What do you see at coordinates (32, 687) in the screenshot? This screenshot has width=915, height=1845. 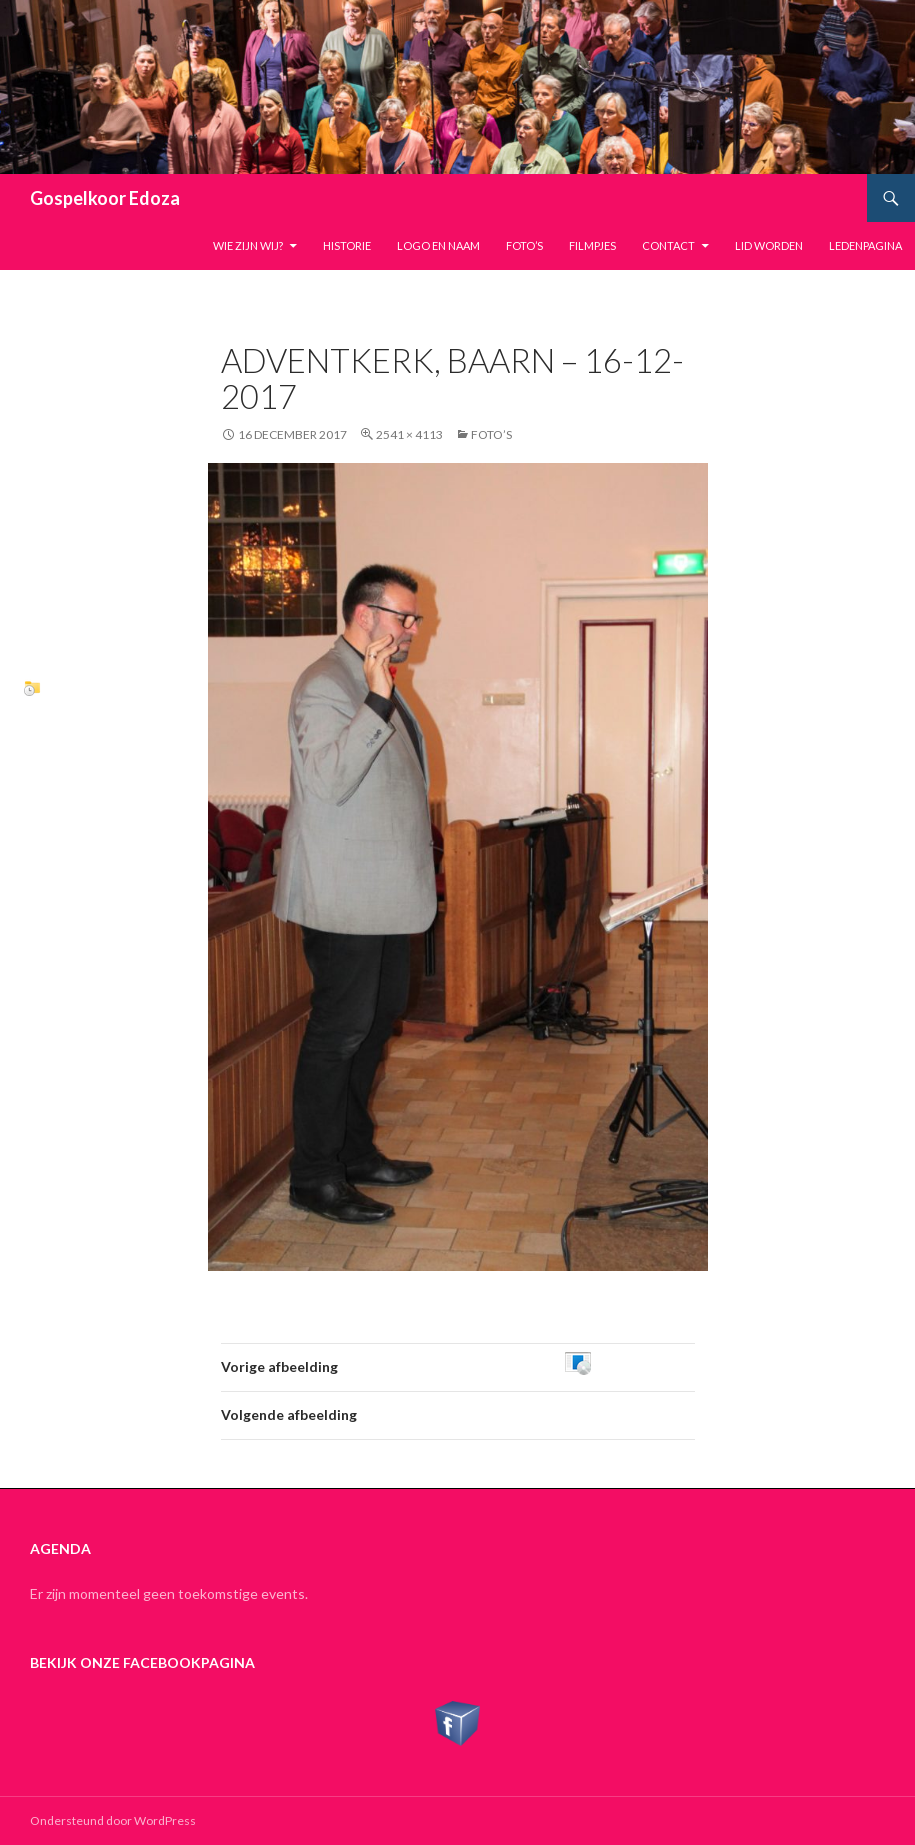 I see `access recently opened files and folders` at bounding box center [32, 687].